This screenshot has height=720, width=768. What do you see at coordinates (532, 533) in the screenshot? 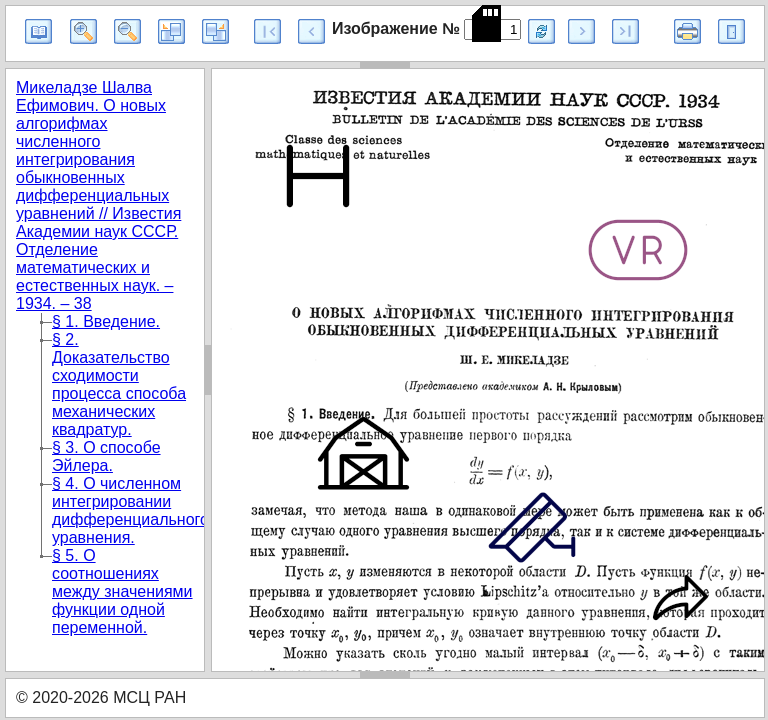
I see `access security camera settings` at bounding box center [532, 533].